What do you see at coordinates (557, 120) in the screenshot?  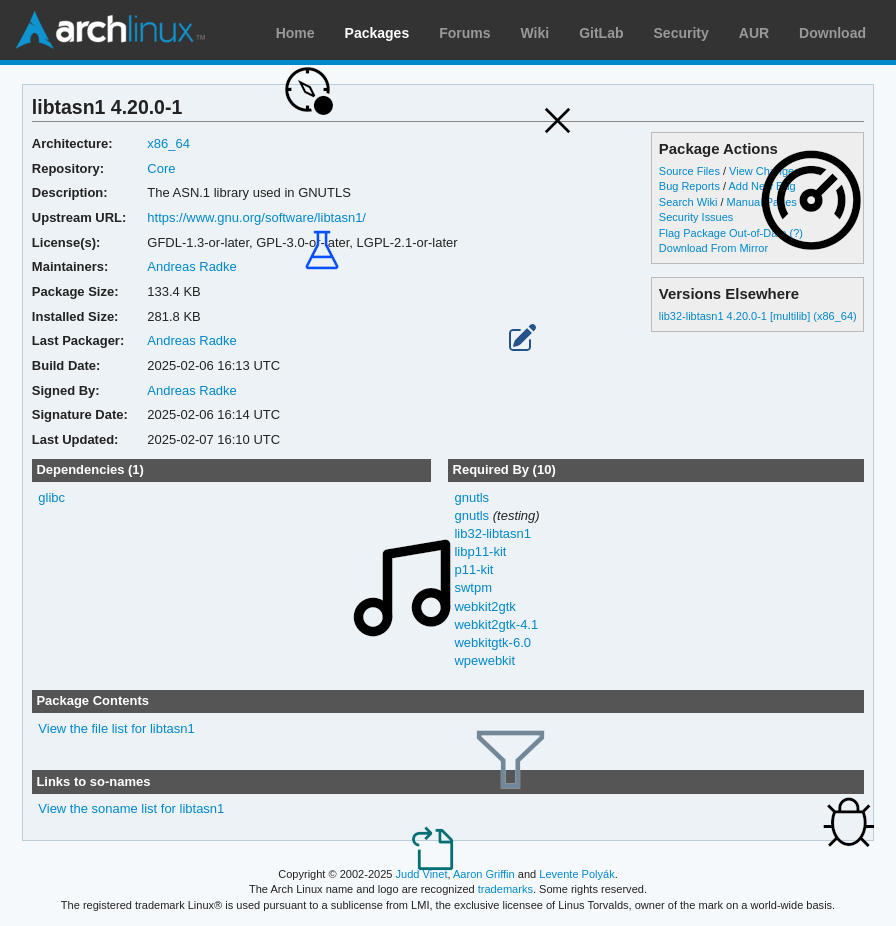 I see `close the current window or dialog` at bounding box center [557, 120].